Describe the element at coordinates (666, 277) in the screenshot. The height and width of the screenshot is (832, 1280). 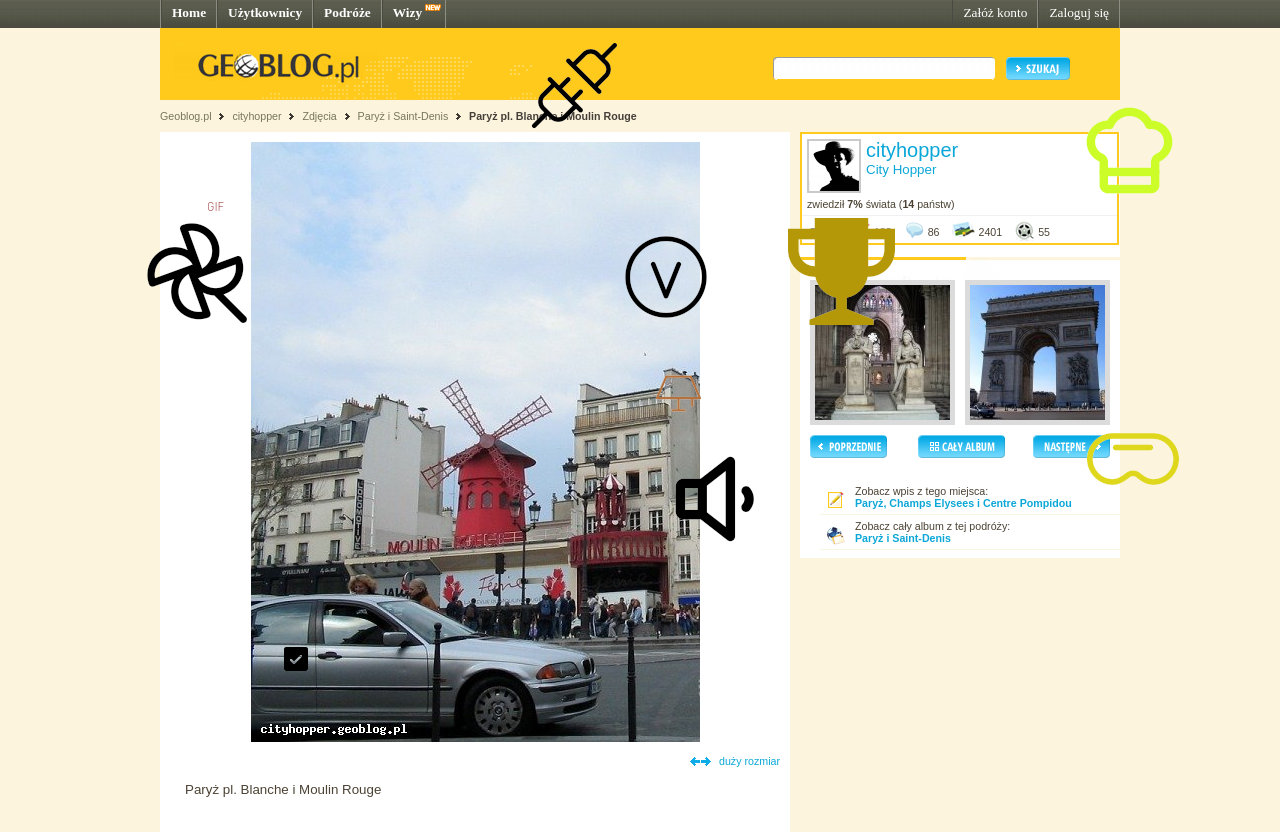
I see `indicates a verified or validated status` at that location.